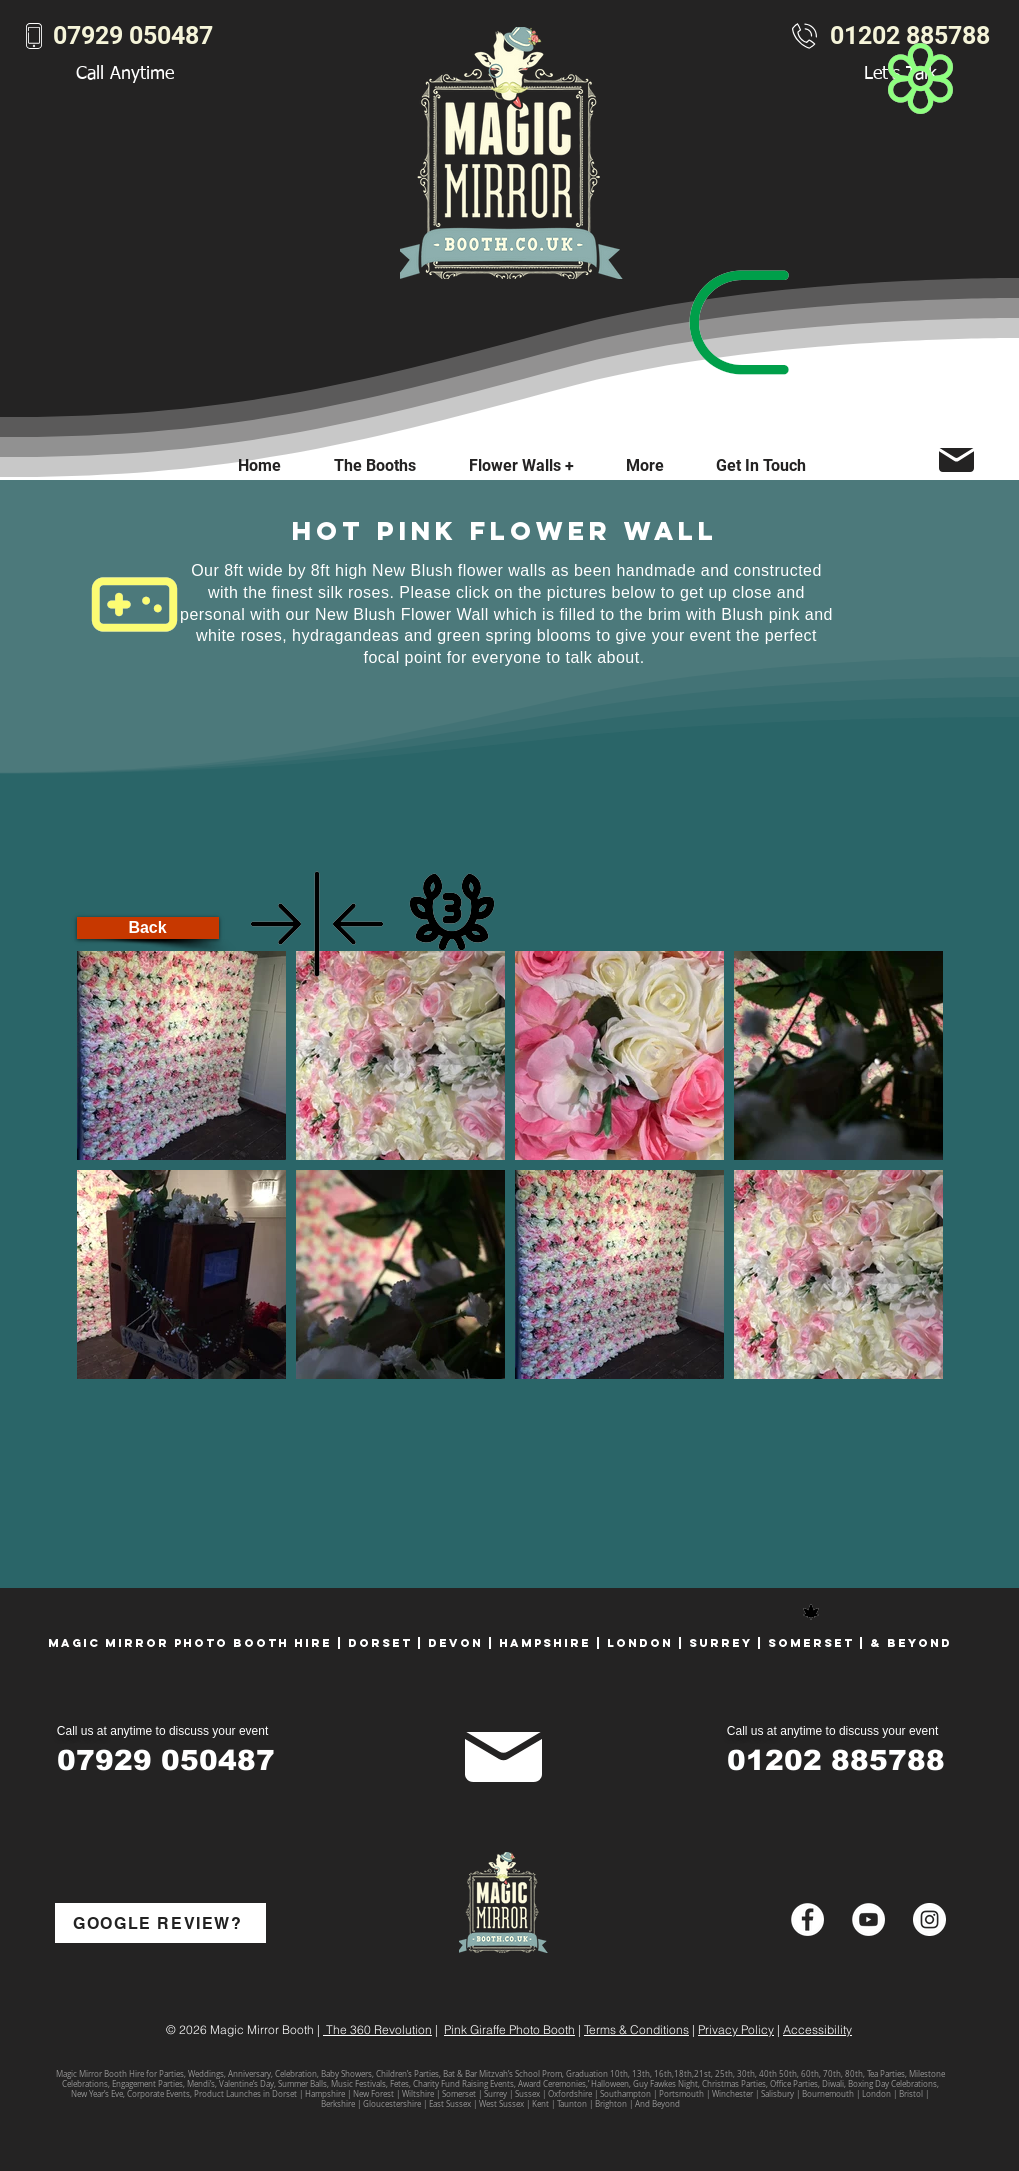  I want to click on collapse or compress content horizontally, so click(317, 924).